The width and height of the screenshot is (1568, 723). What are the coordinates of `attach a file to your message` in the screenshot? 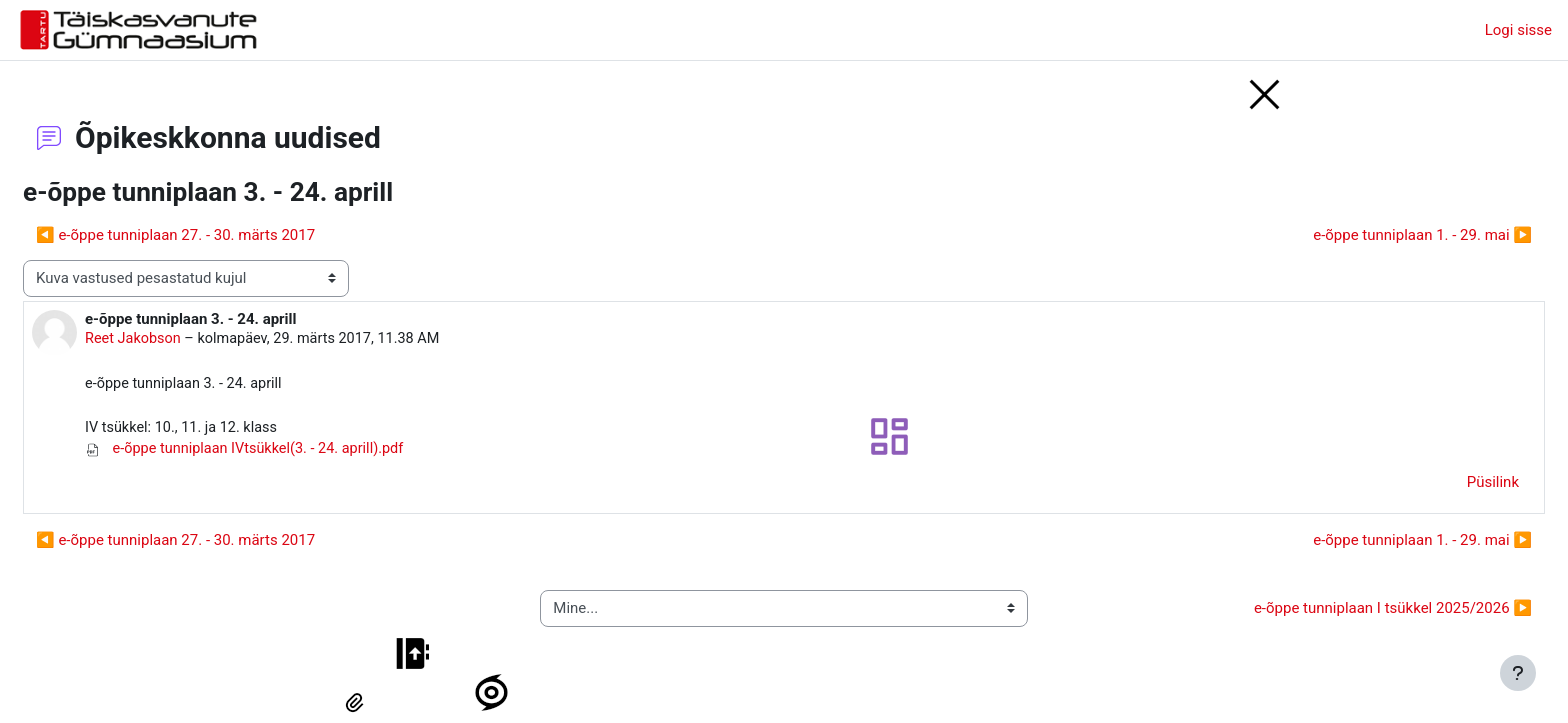 It's located at (355, 703).